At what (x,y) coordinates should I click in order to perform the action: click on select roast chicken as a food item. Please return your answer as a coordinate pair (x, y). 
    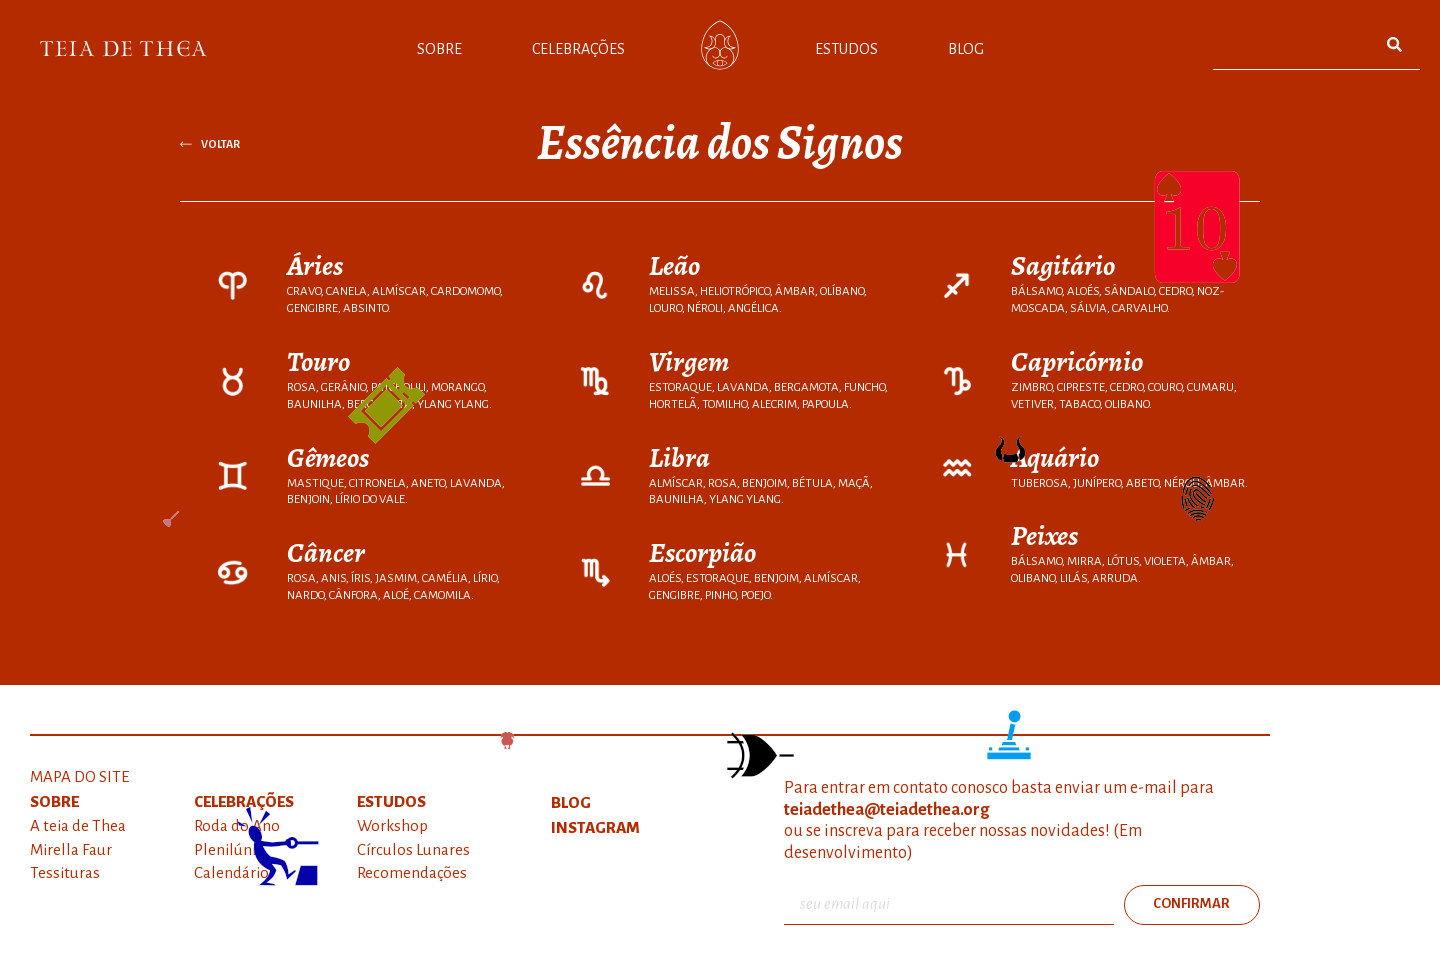
    Looking at the image, I should click on (507, 740).